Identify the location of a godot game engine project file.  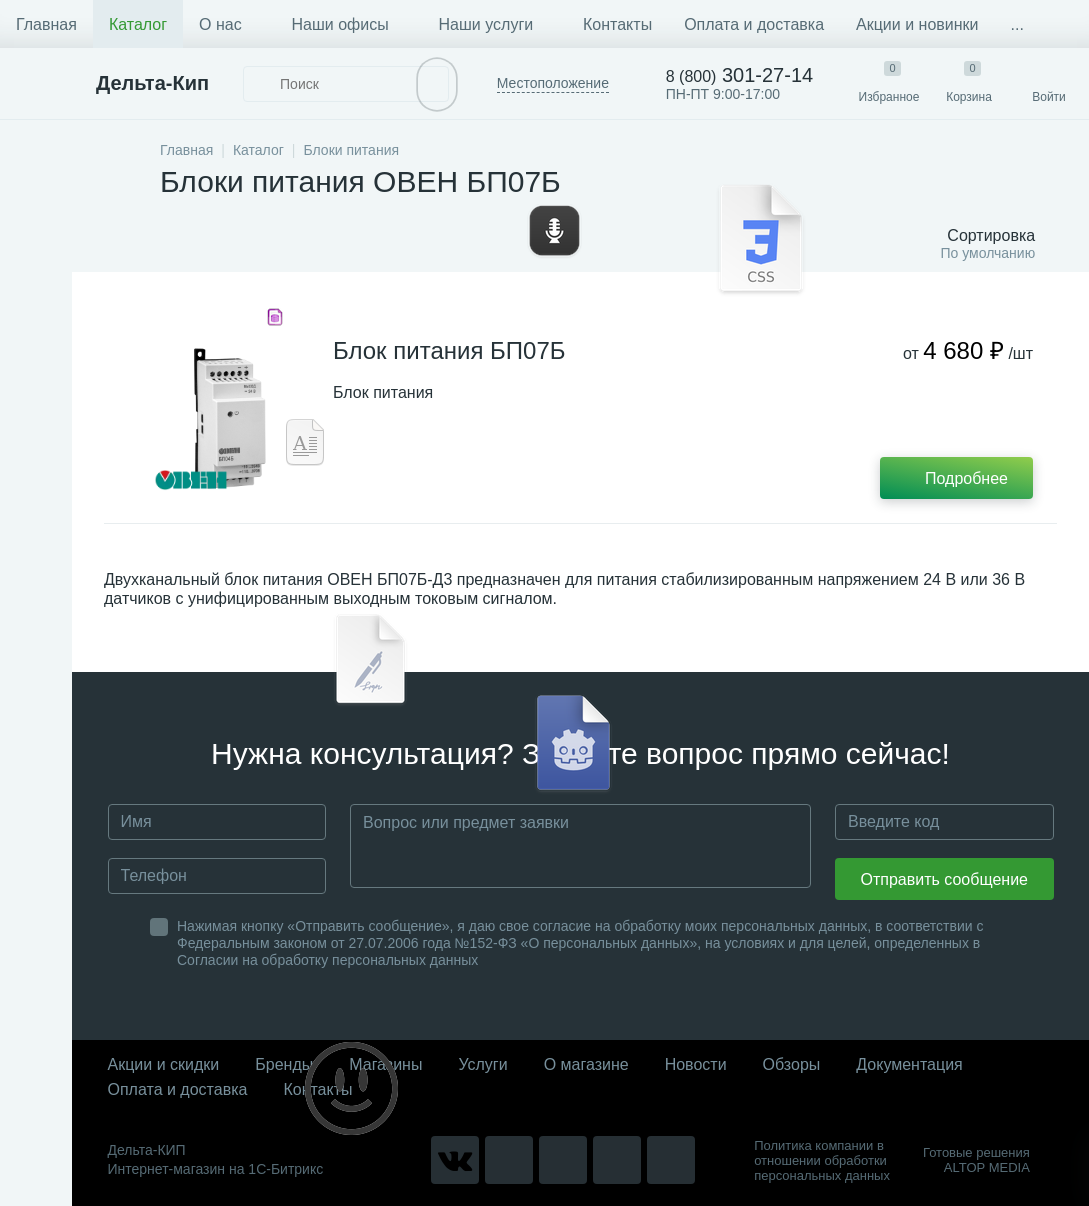
(573, 744).